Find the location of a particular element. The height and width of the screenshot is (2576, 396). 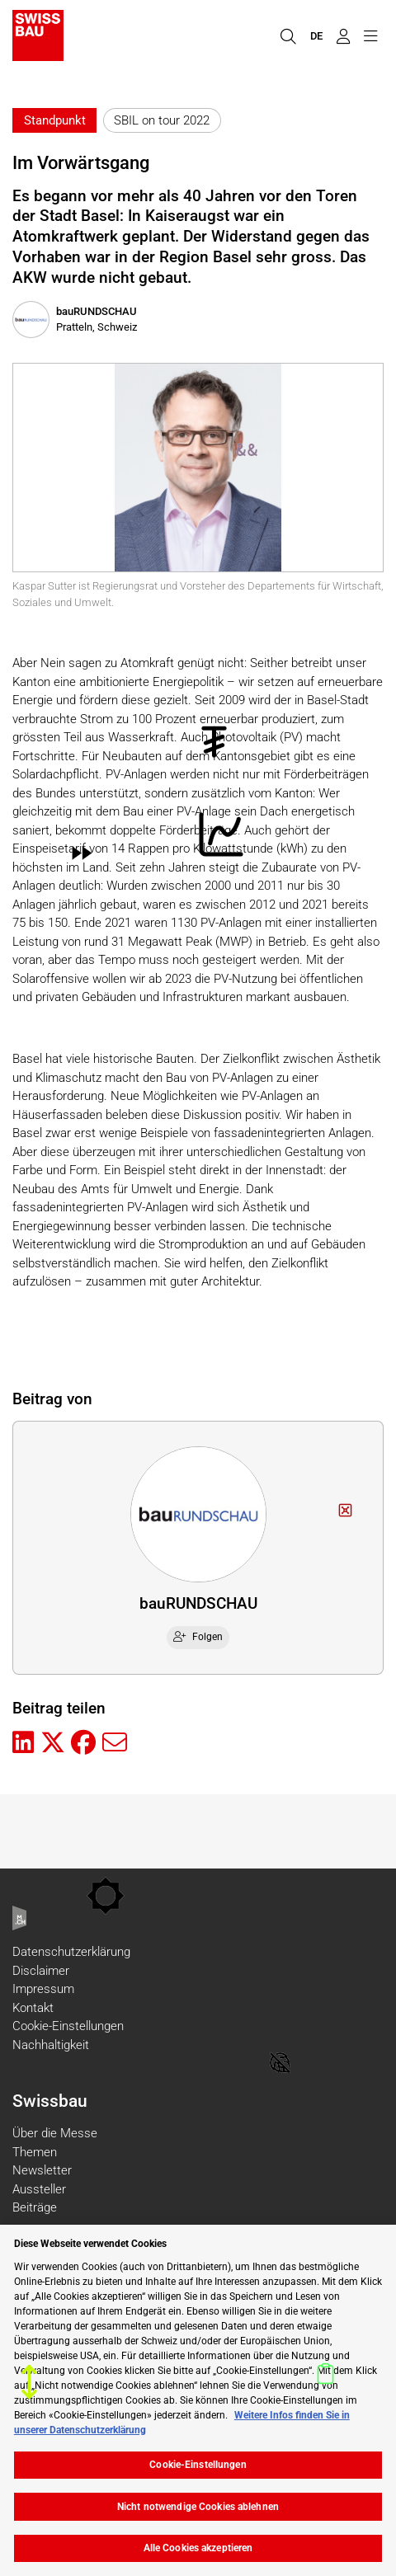

skip forward in media playback is located at coordinates (81, 853).